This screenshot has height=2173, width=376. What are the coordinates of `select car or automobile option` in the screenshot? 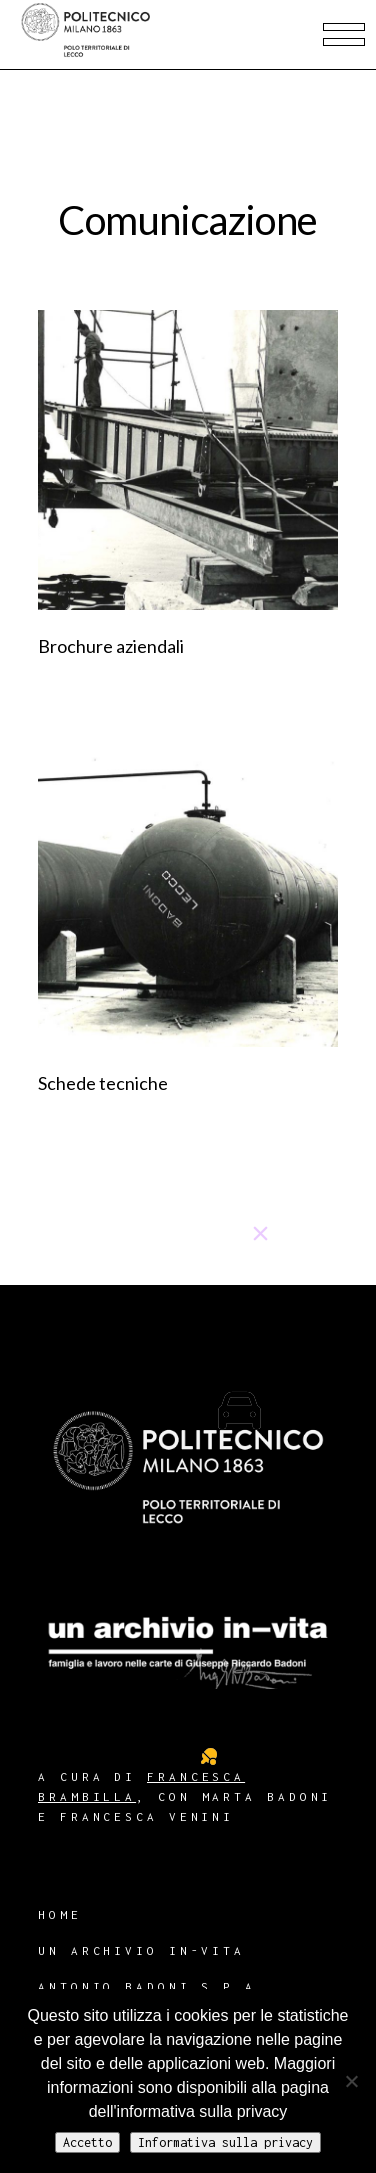 It's located at (239, 1410).